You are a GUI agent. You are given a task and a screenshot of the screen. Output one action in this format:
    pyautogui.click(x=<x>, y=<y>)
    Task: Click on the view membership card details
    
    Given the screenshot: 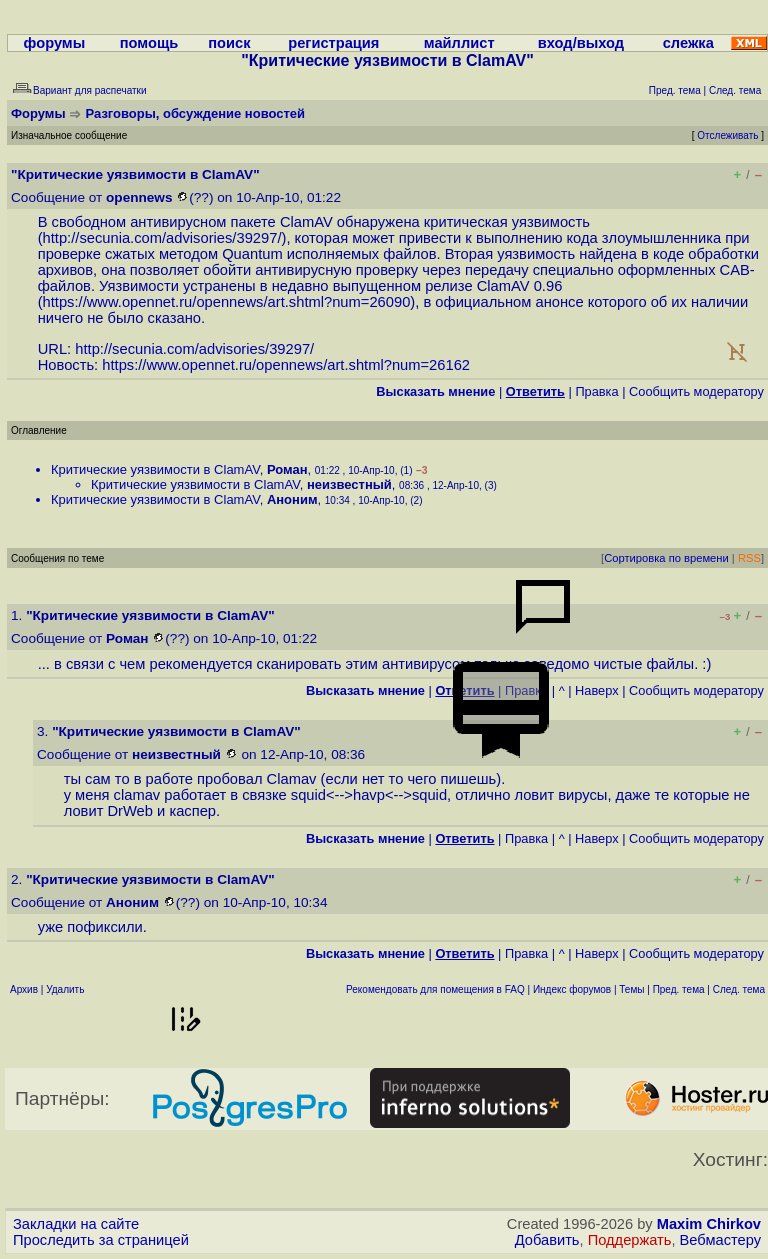 What is the action you would take?
    pyautogui.click(x=501, y=710)
    